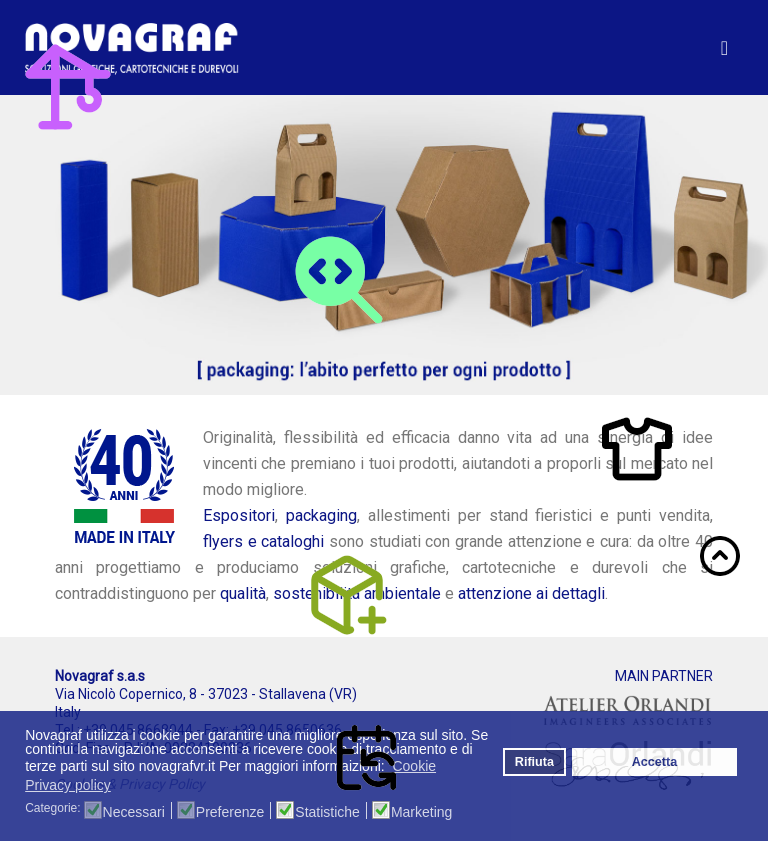 This screenshot has width=768, height=841. I want to click on browse clothing or apparel items, so click(637, 449).